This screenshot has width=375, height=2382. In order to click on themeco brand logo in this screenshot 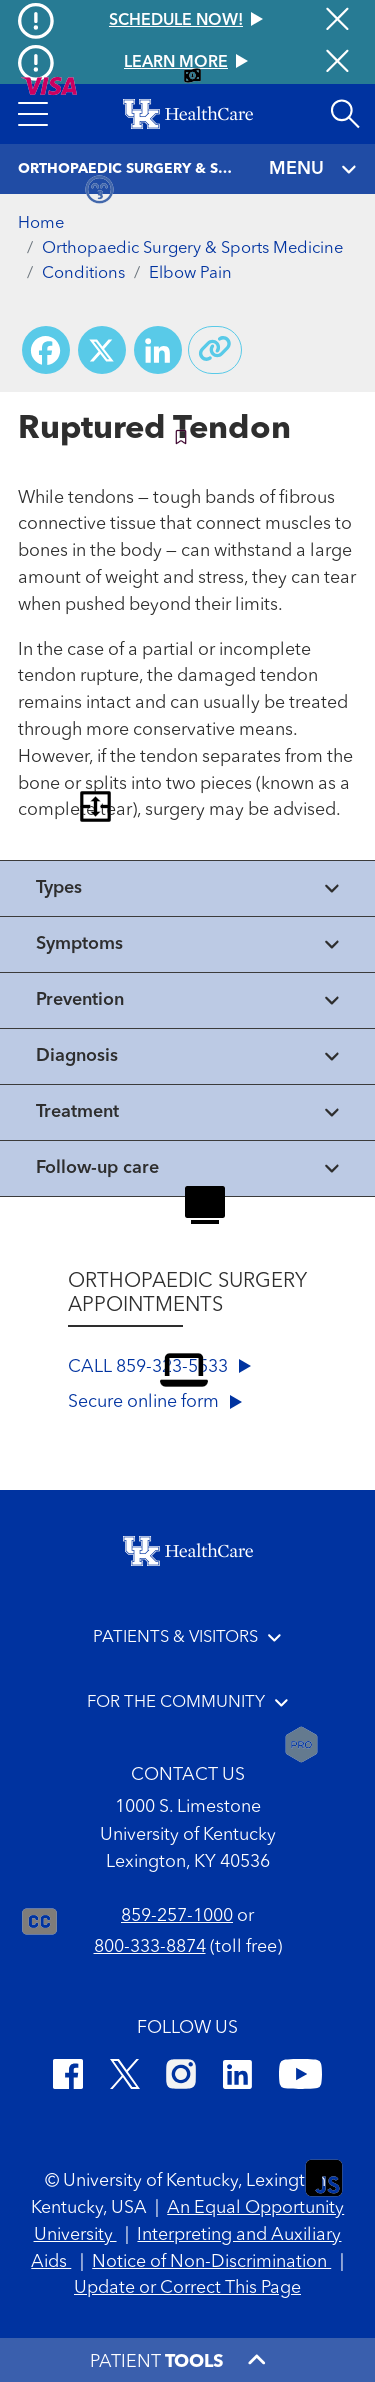, I will do `click(301, 1744)`.